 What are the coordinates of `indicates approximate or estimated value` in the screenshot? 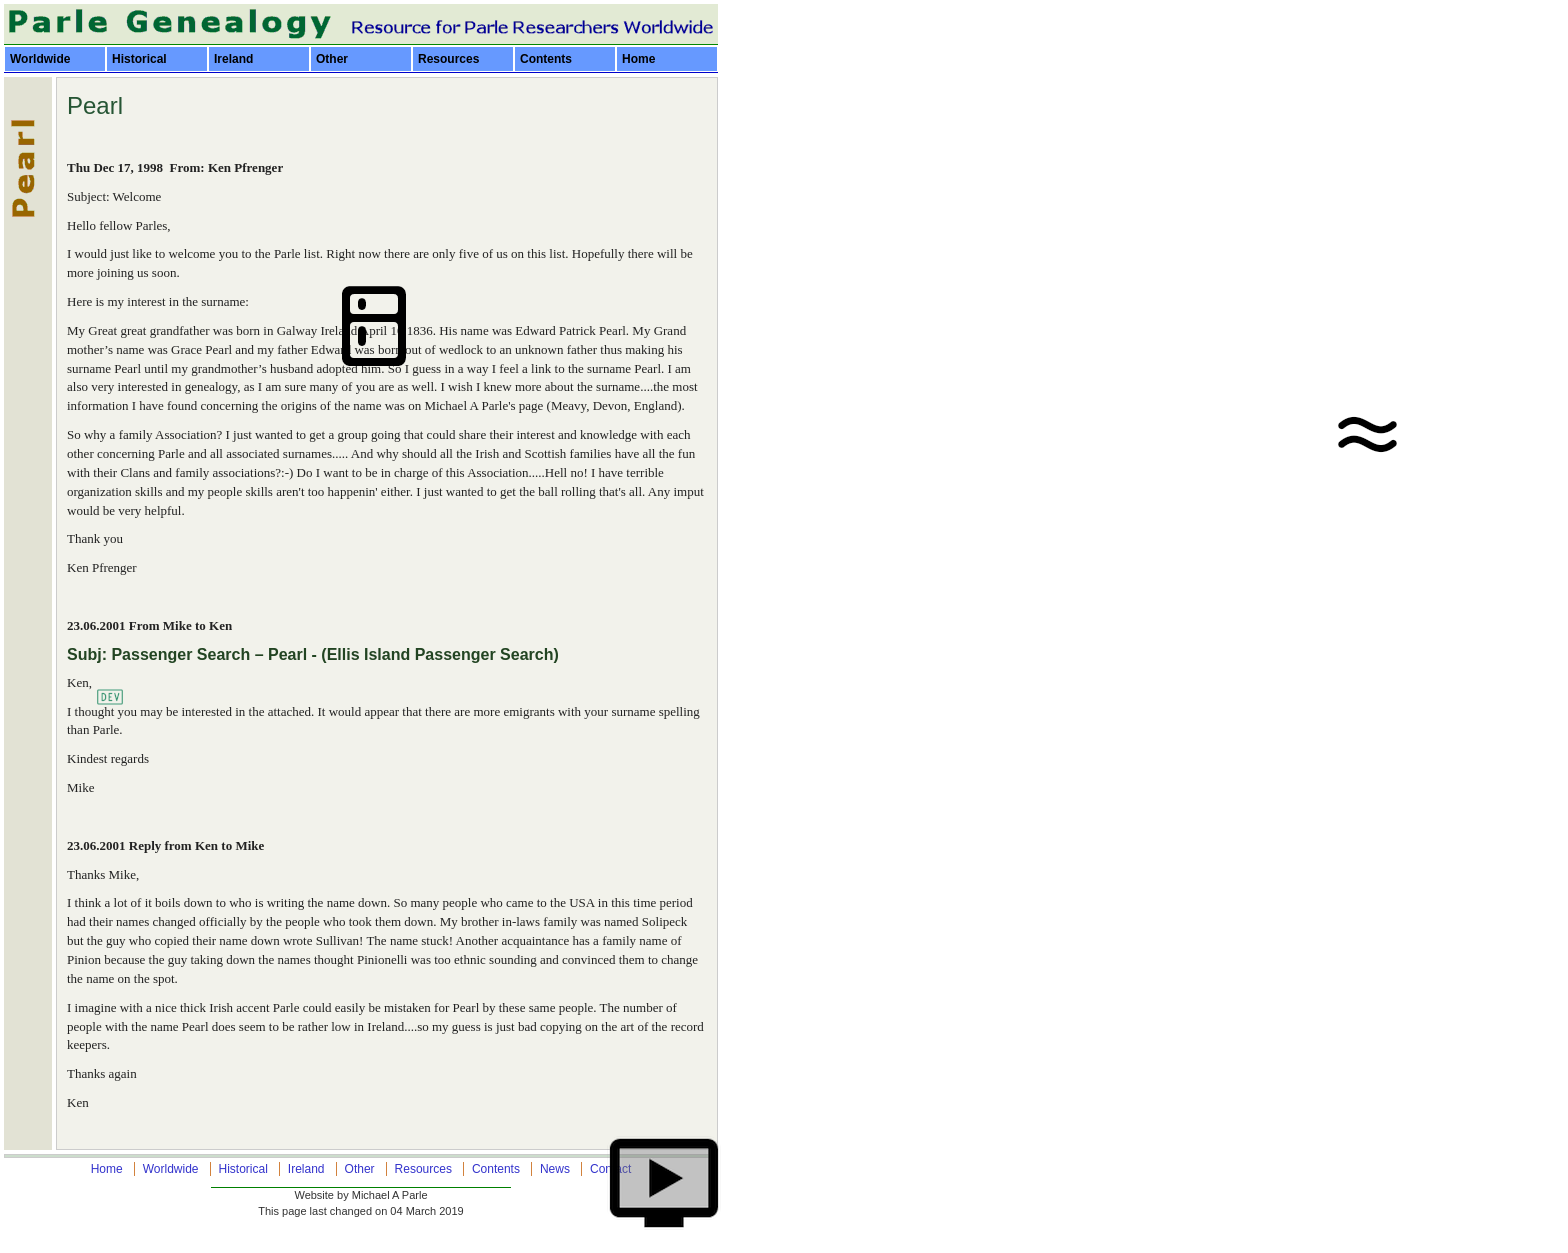 It's located at (1367, 434).